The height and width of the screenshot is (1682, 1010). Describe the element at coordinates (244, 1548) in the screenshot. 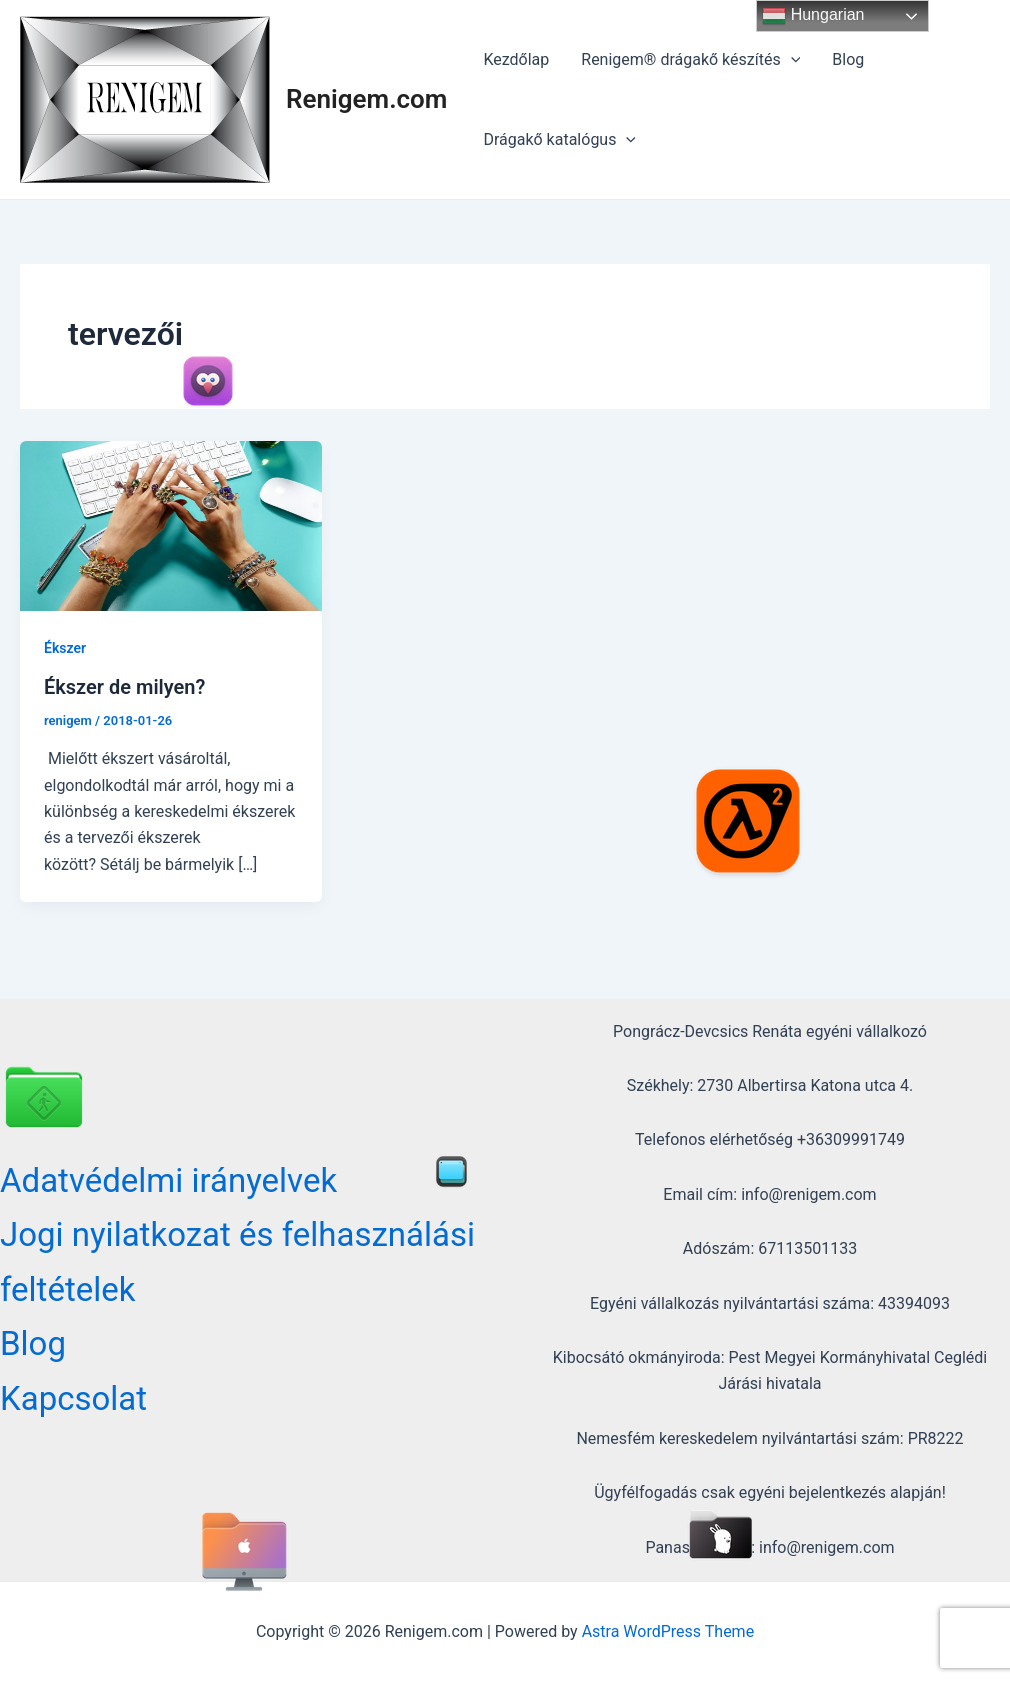

I see `open mac desktop files folder` at that location.